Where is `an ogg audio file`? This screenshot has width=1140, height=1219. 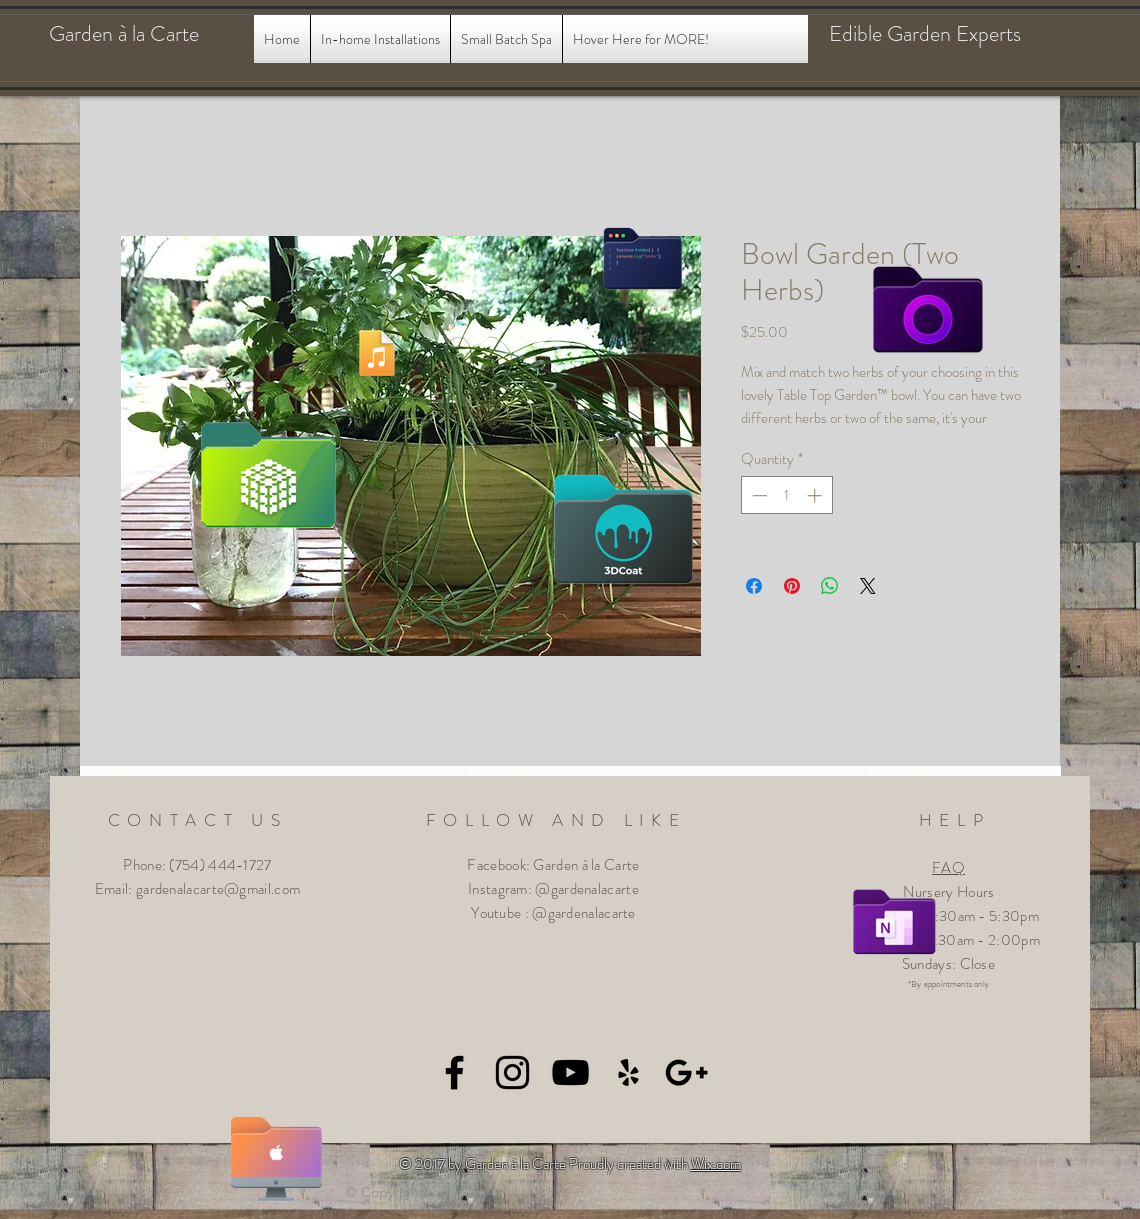
an ogg audio file is located at coordinates (377, 353).